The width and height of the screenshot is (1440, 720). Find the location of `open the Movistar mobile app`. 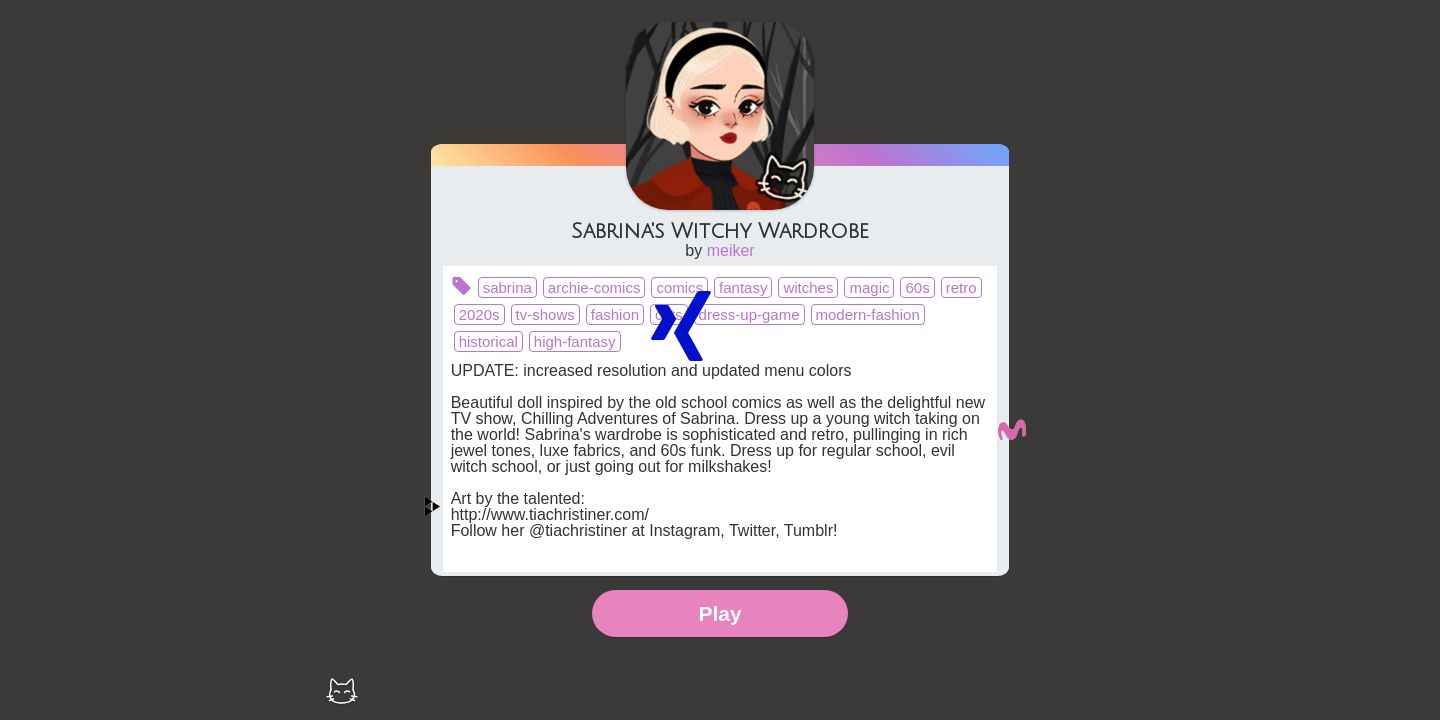

open the Movistar mobile app is located at coordinates (1012, 430).